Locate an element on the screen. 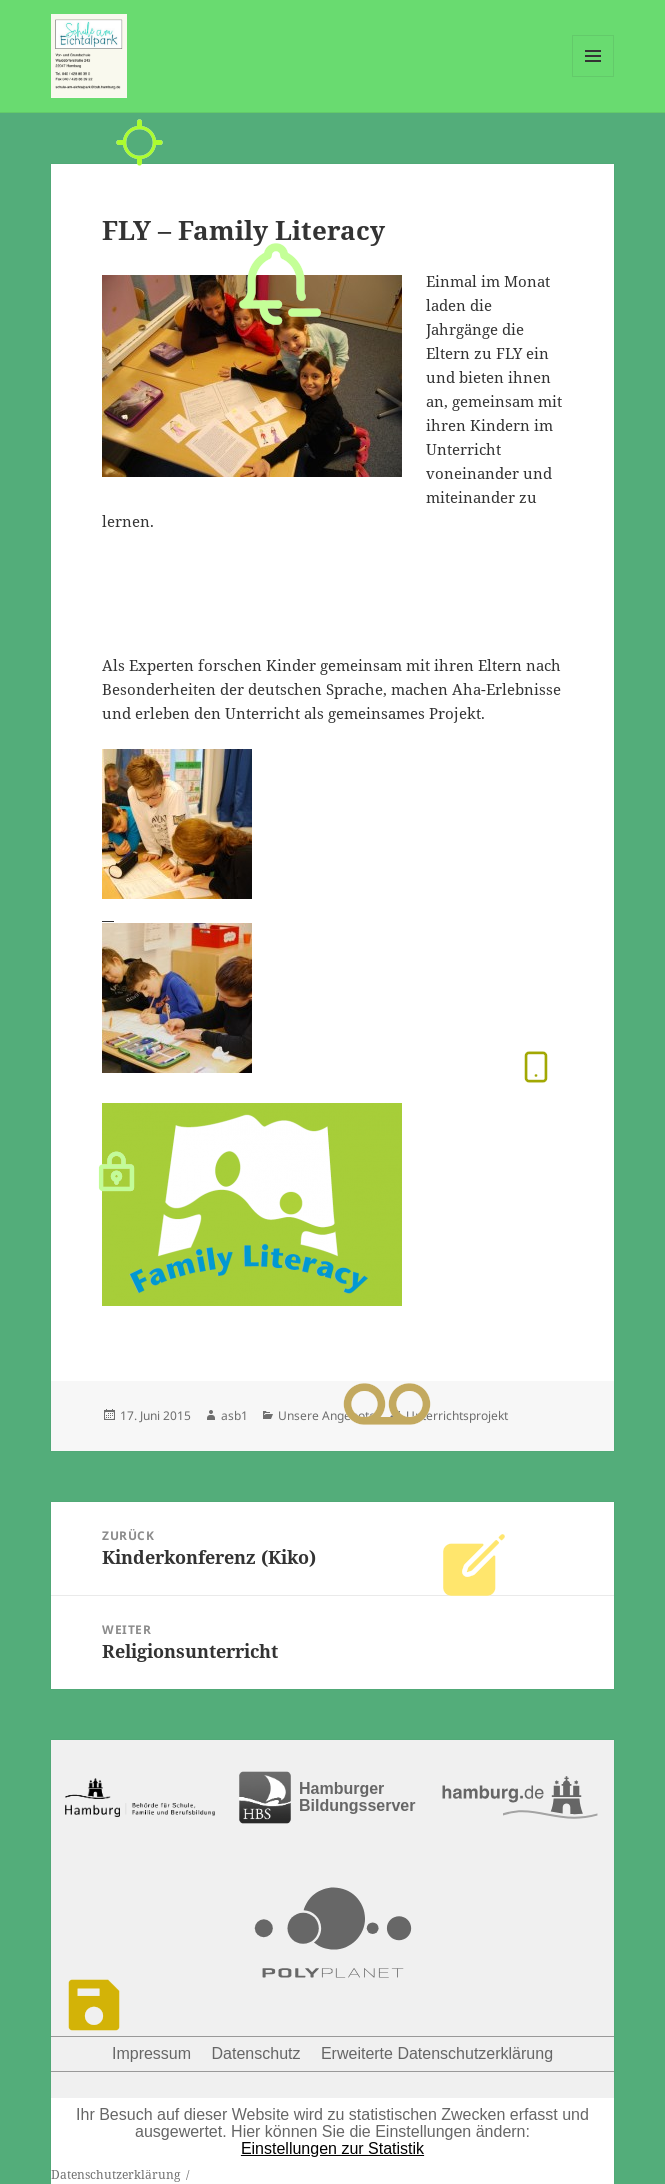 This screenshot has height=2184, width=665. access mobile device settings is located at coordinates (536, 1067).